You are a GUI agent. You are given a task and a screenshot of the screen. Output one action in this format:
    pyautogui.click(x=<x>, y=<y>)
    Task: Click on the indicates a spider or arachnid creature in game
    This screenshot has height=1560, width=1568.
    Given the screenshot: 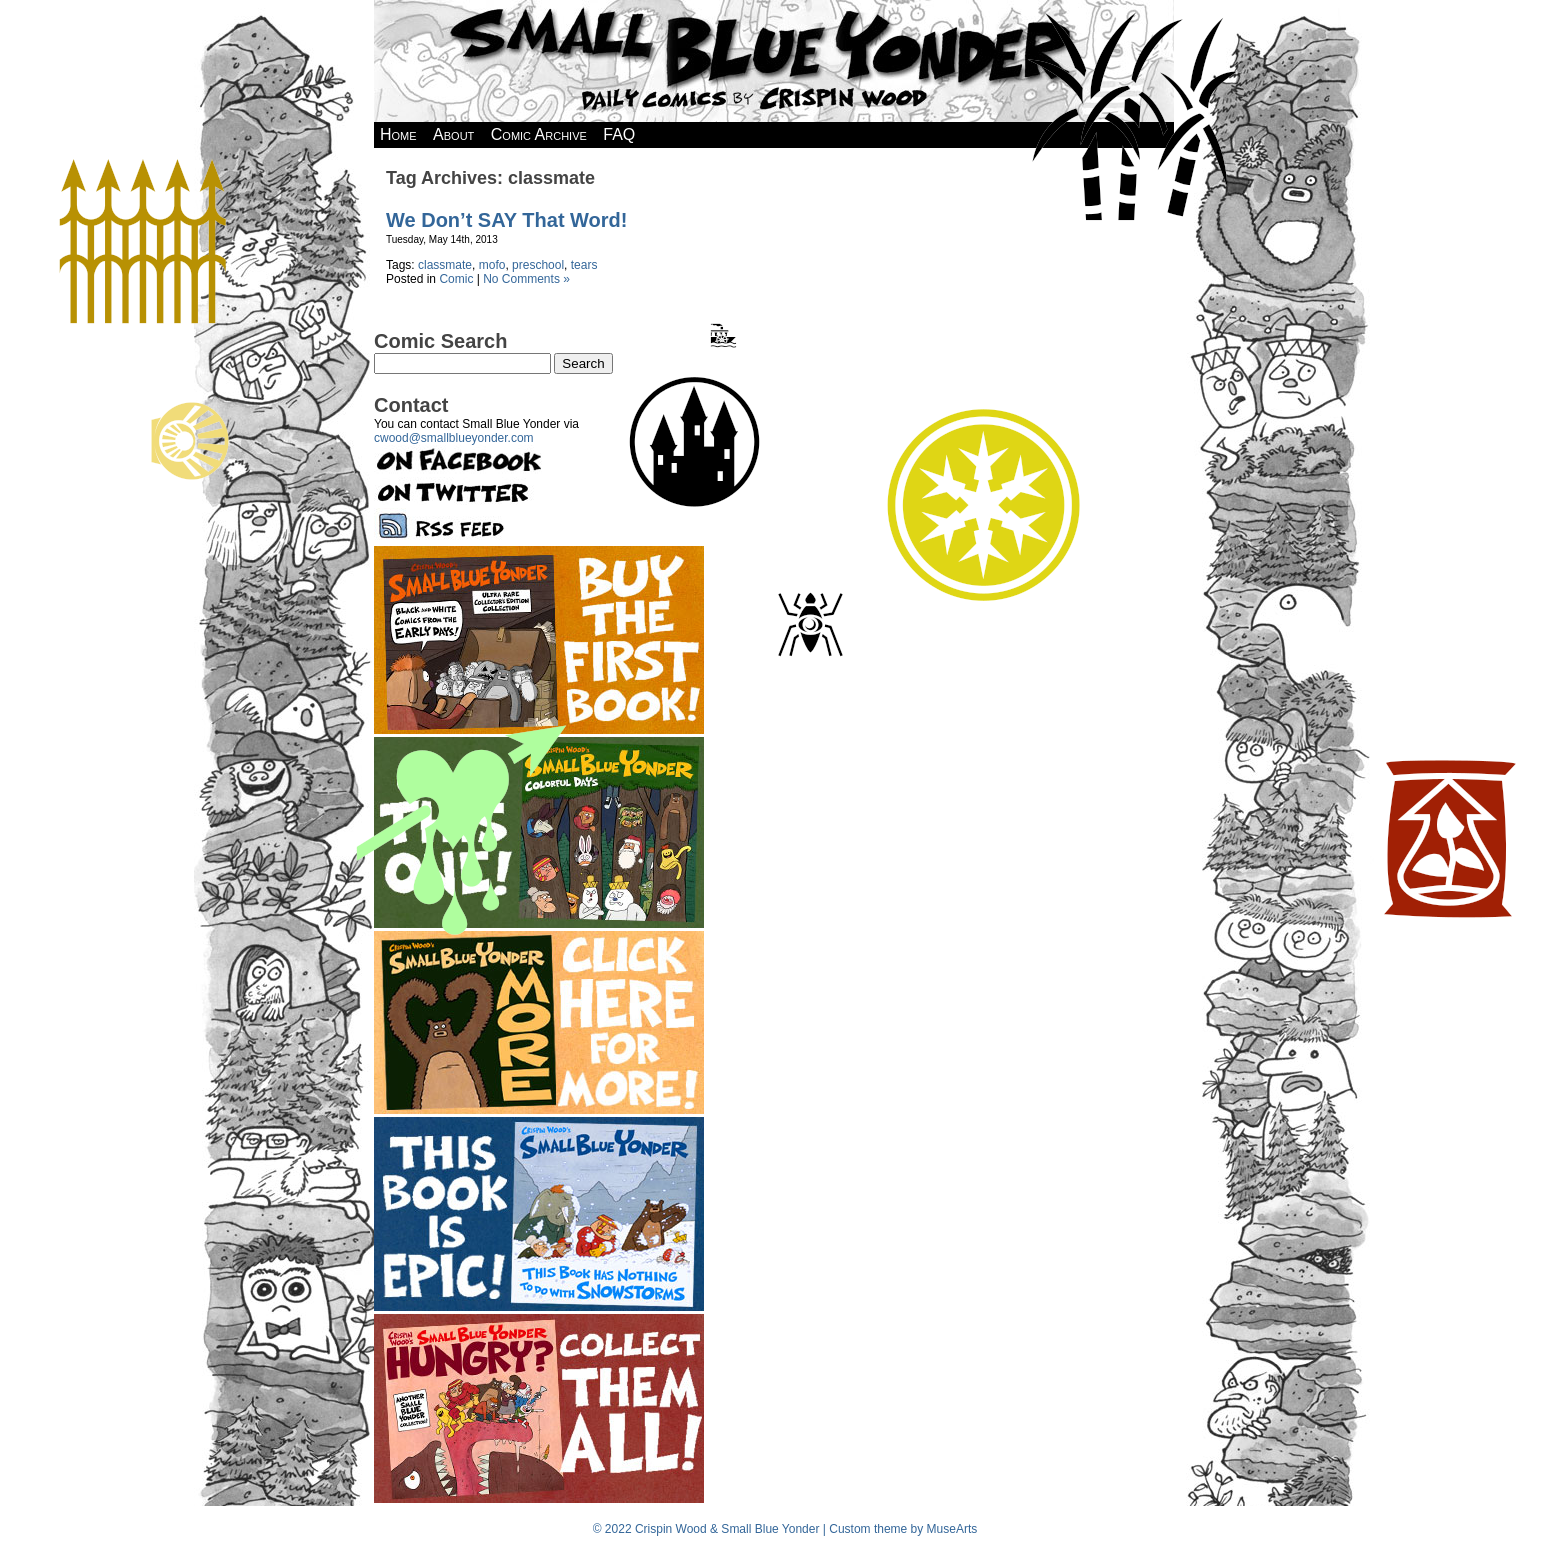 What is the action you would take?
    pyautogui.click(x=810, y=624)
    